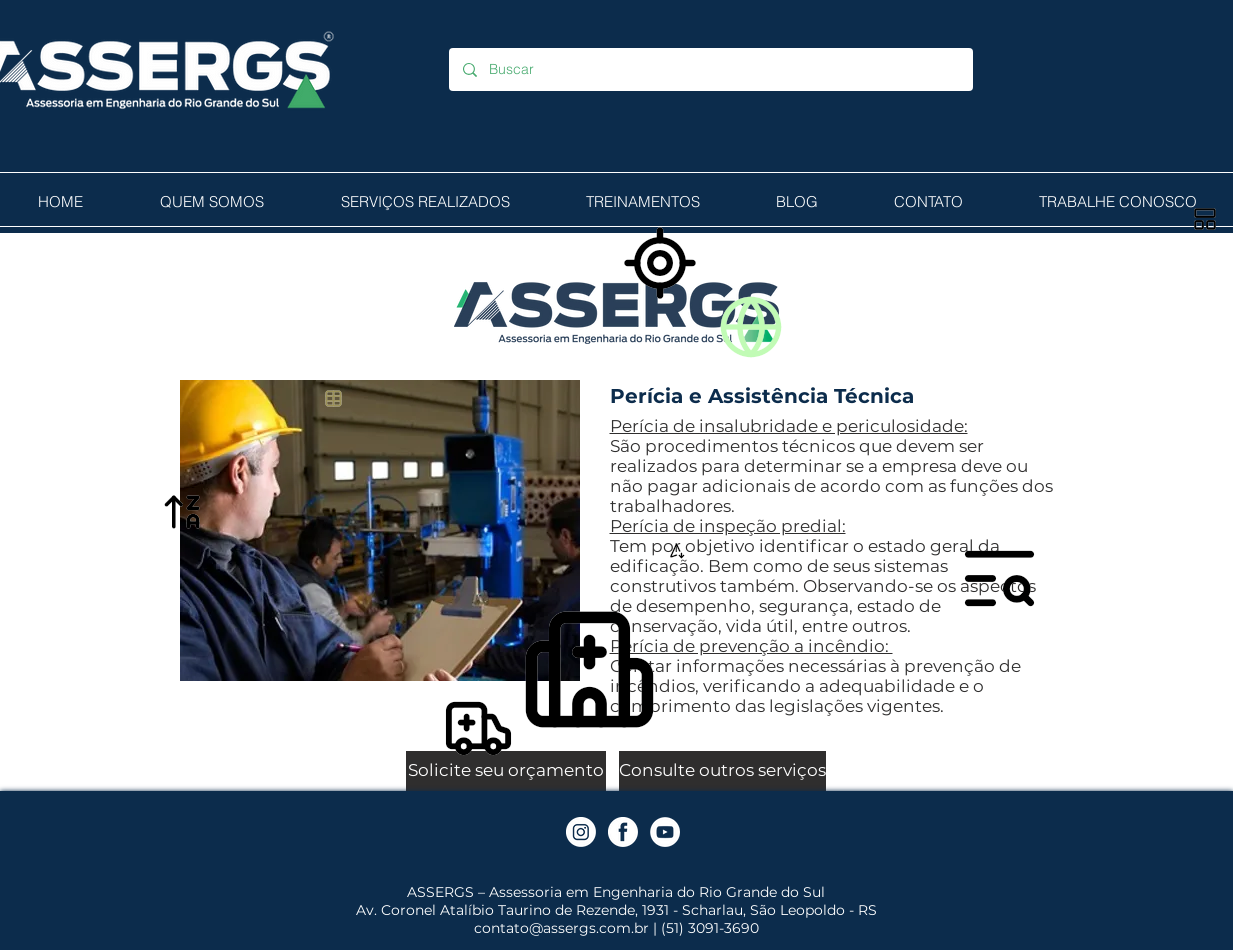  Describe the element at coordinates (333, 398) in the screenshot. I see `view data in table format` at that location.